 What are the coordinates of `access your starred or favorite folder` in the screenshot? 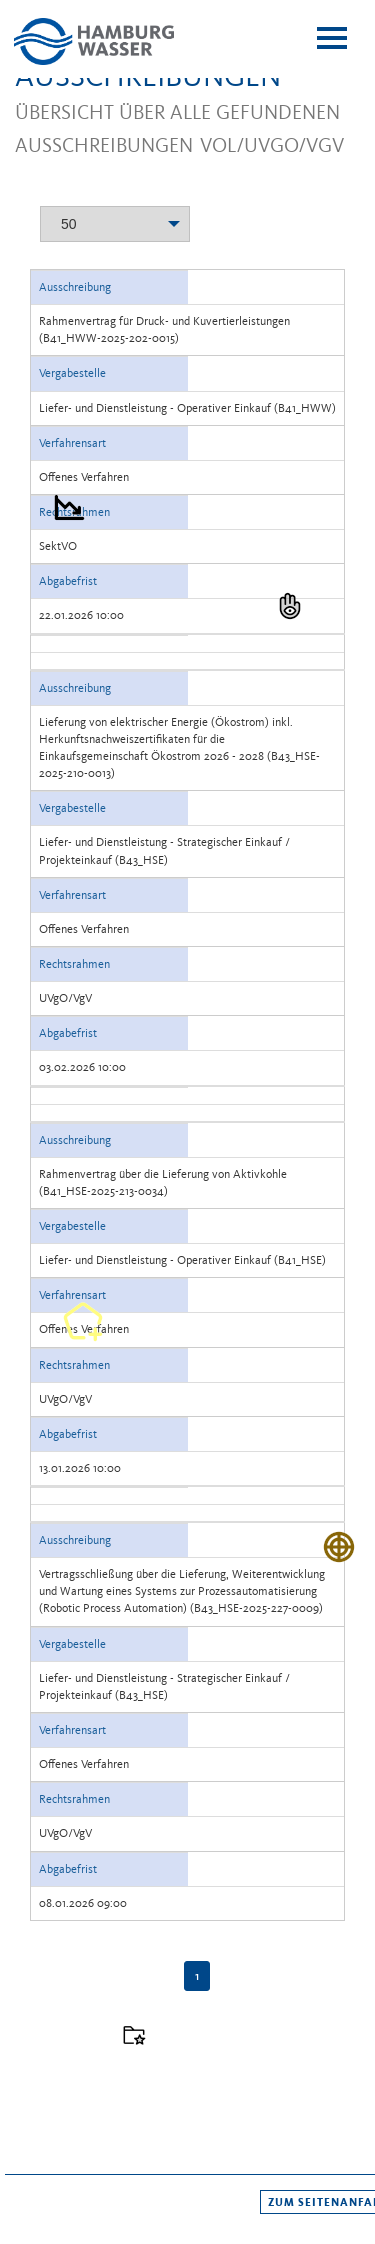 It's located at (134, 2035).